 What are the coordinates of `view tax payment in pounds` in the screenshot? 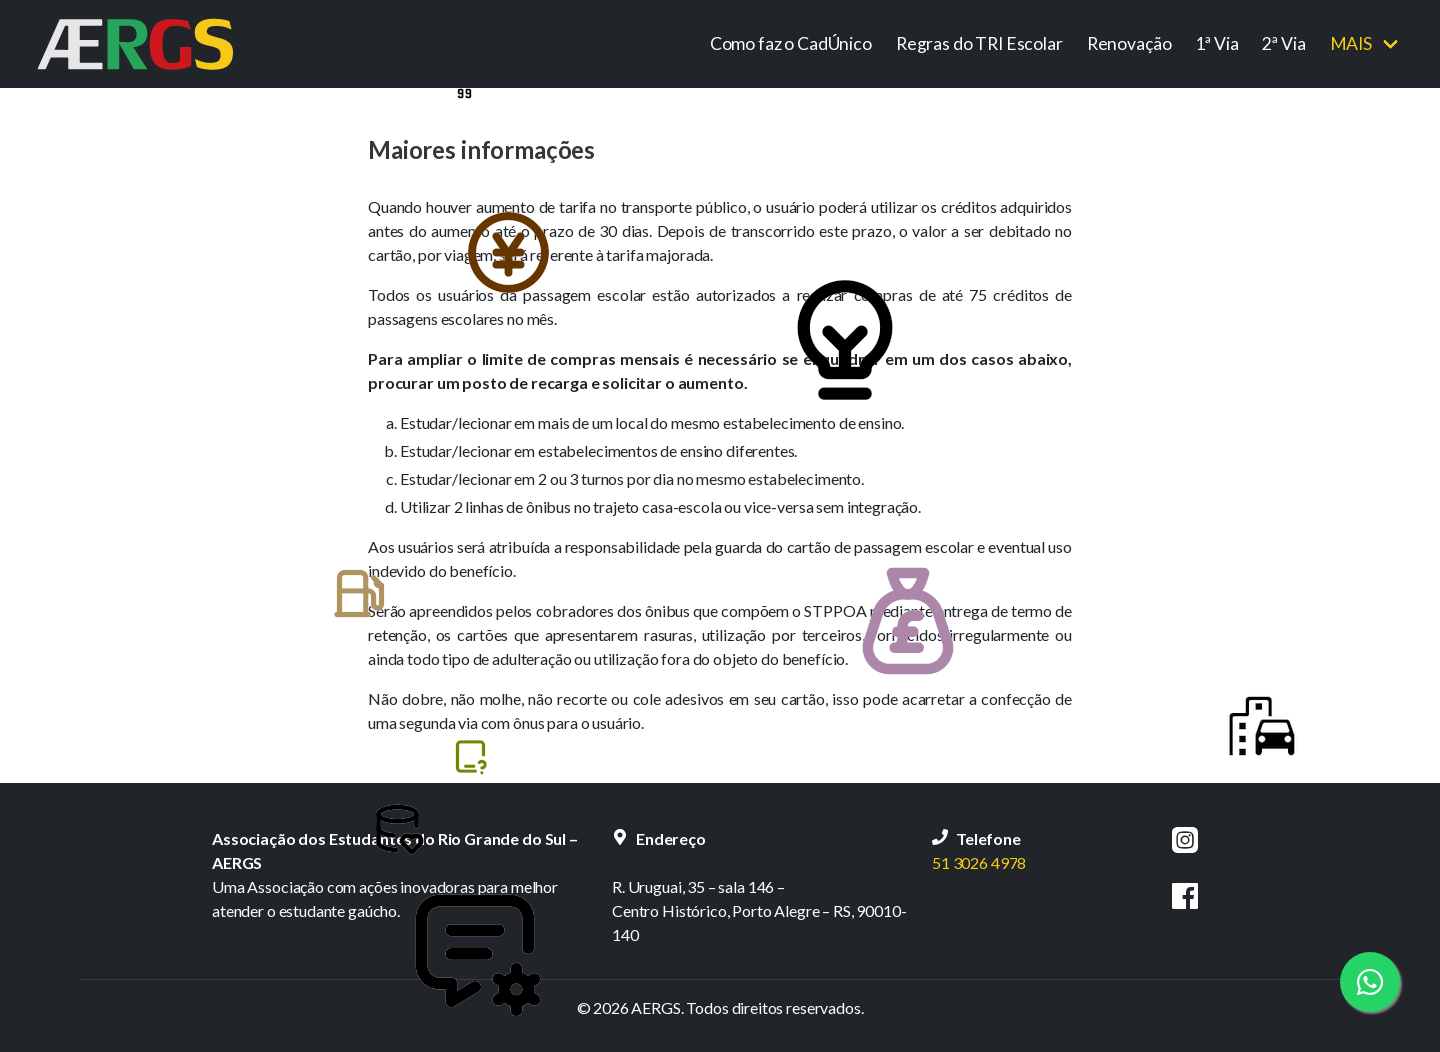 It's located at (908, 621).